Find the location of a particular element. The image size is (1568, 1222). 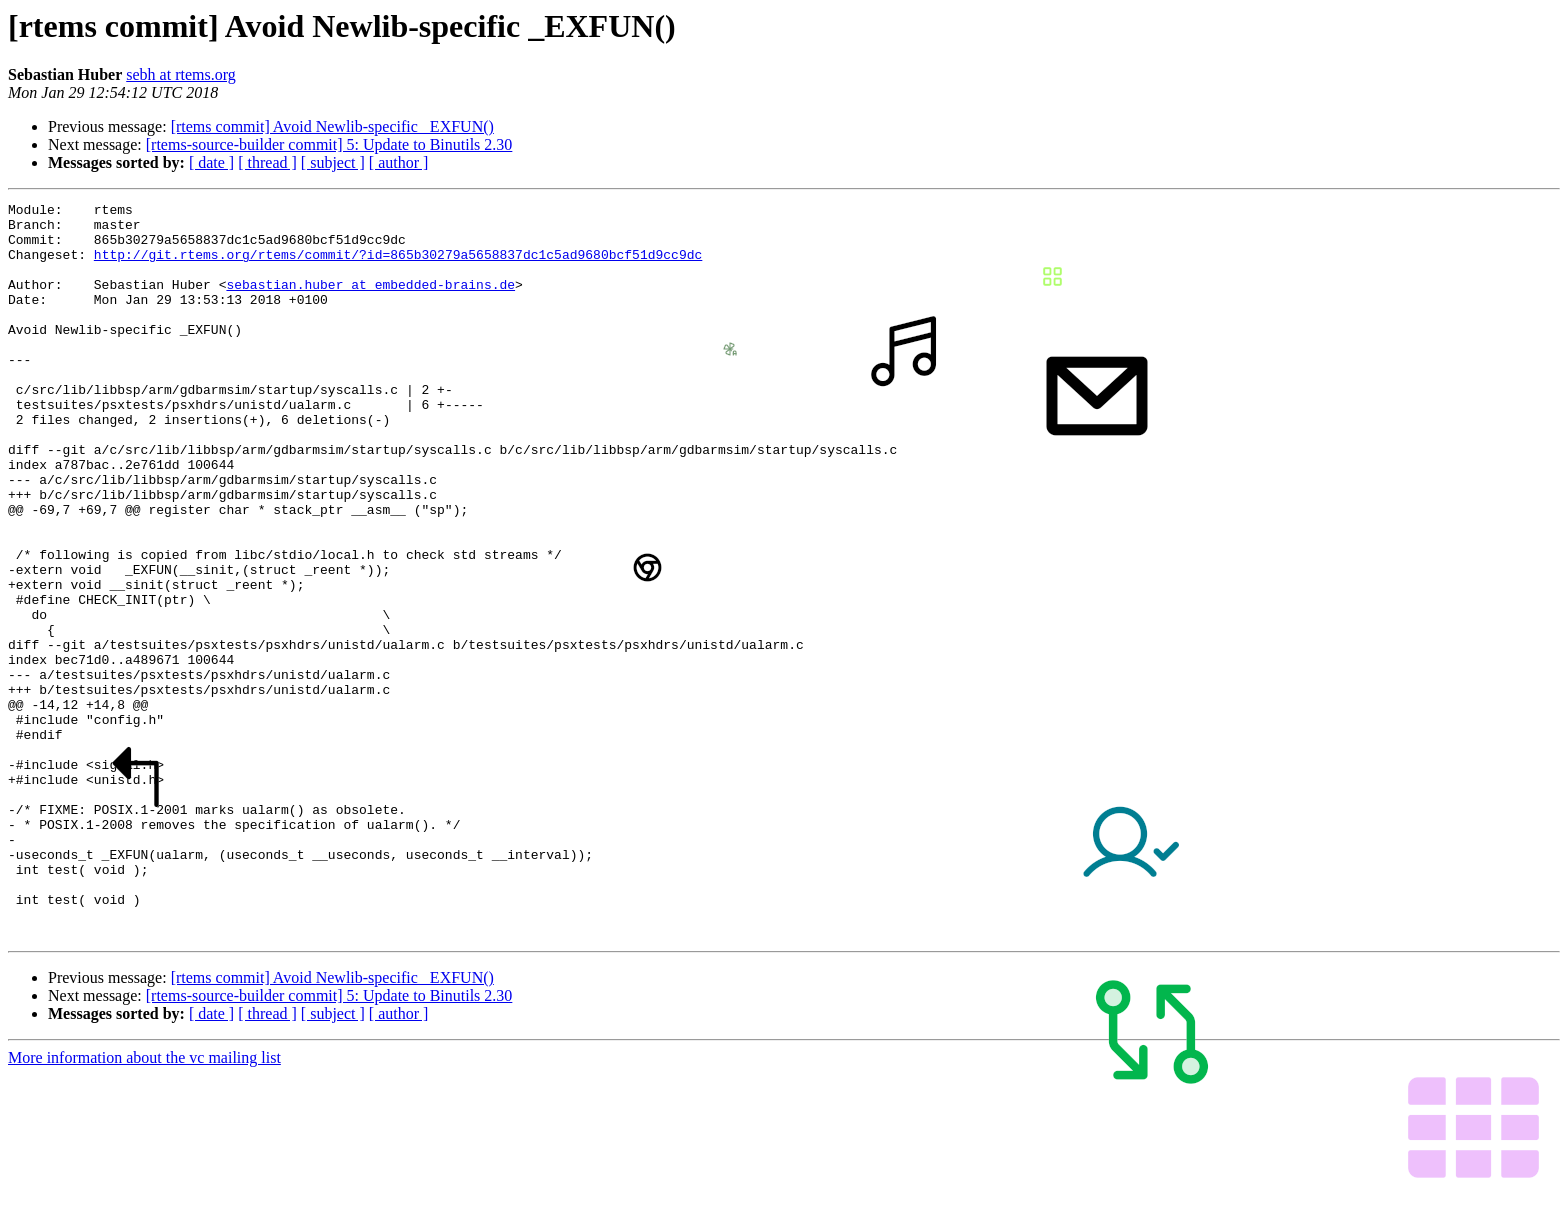

open your inbox or email is located at coordinates (1097, 396).